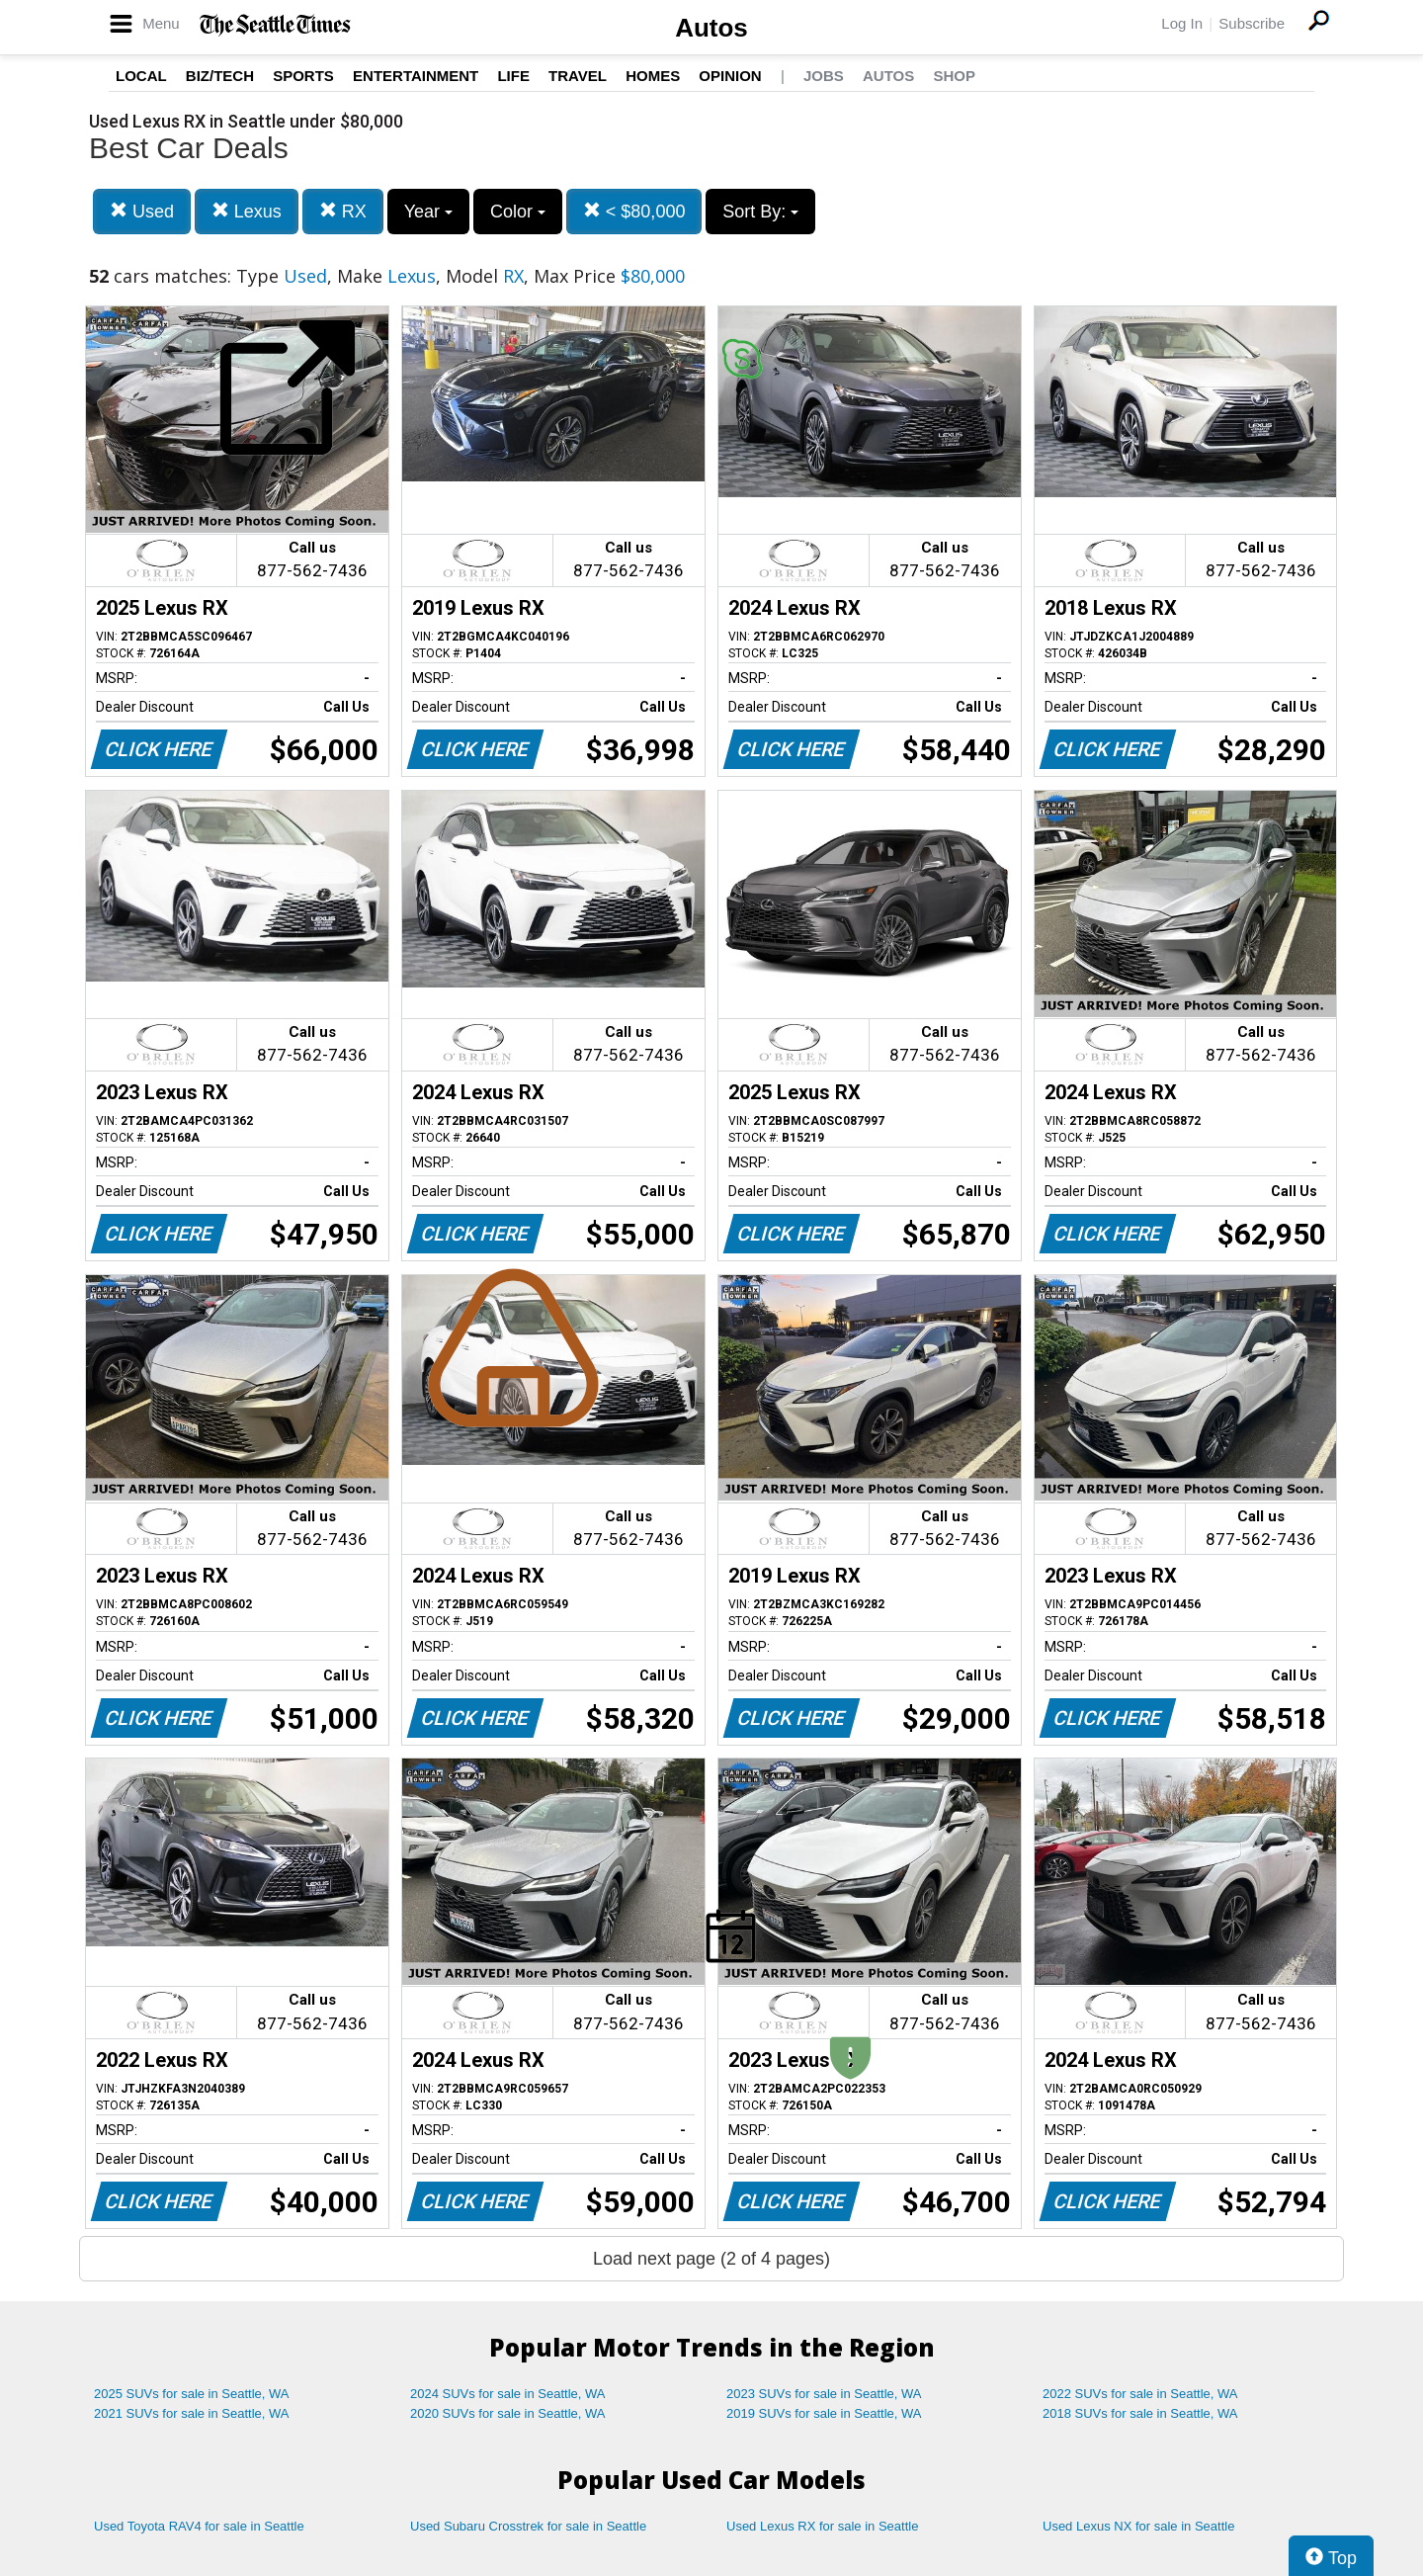 Image resolution: width=1423 pixels, height=2576 pixels. What do you see at coordinates (288, 387) in the screenshot?
I see `open link in new window` at bounding box center [288, 387].